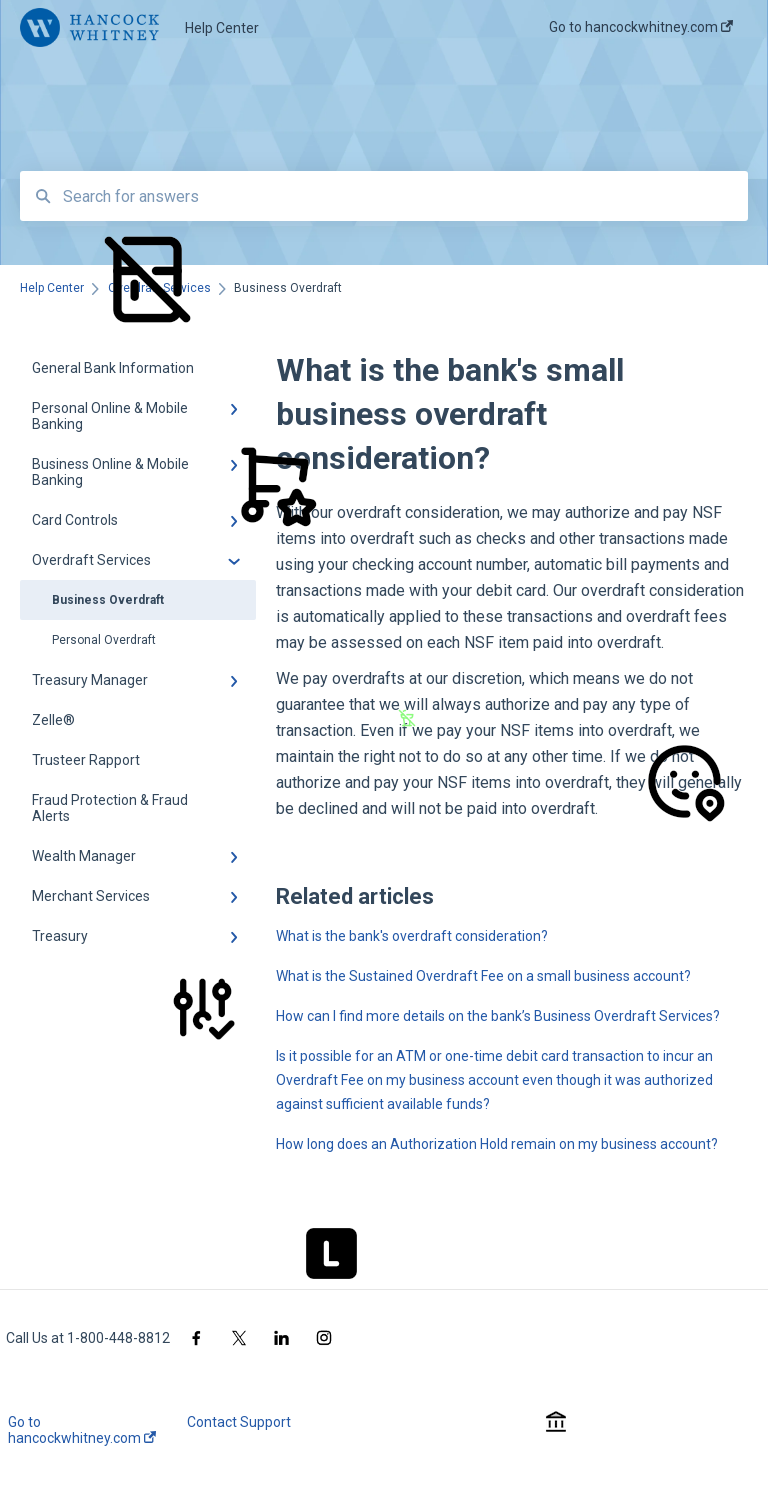  I want to click on refrigerator or cooling feature disabled, so click(147, 279).